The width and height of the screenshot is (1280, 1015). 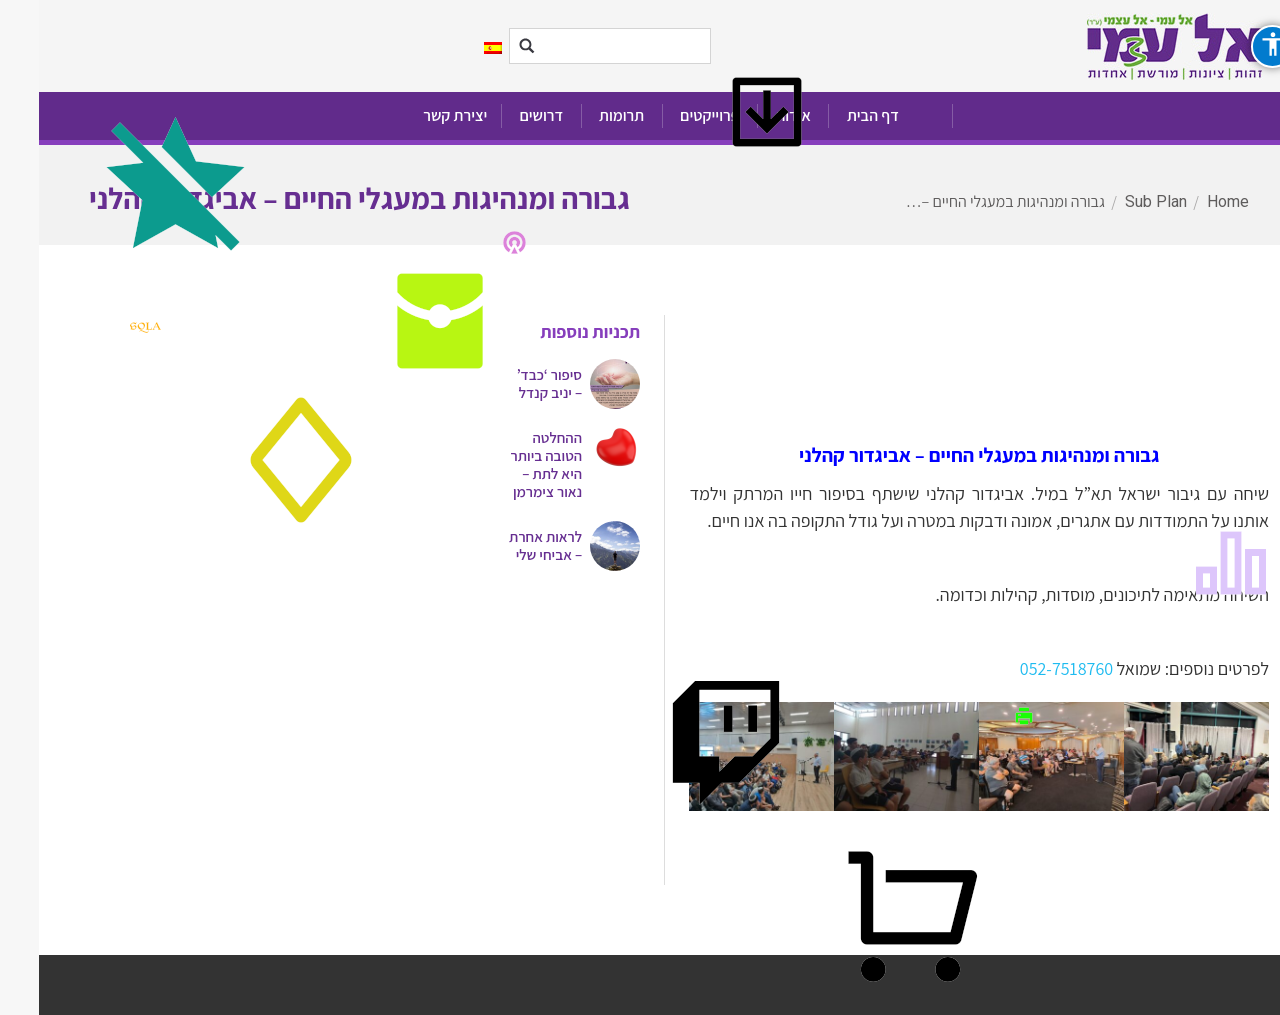 I want to click on print the current document, so click(x=1024, y=716).